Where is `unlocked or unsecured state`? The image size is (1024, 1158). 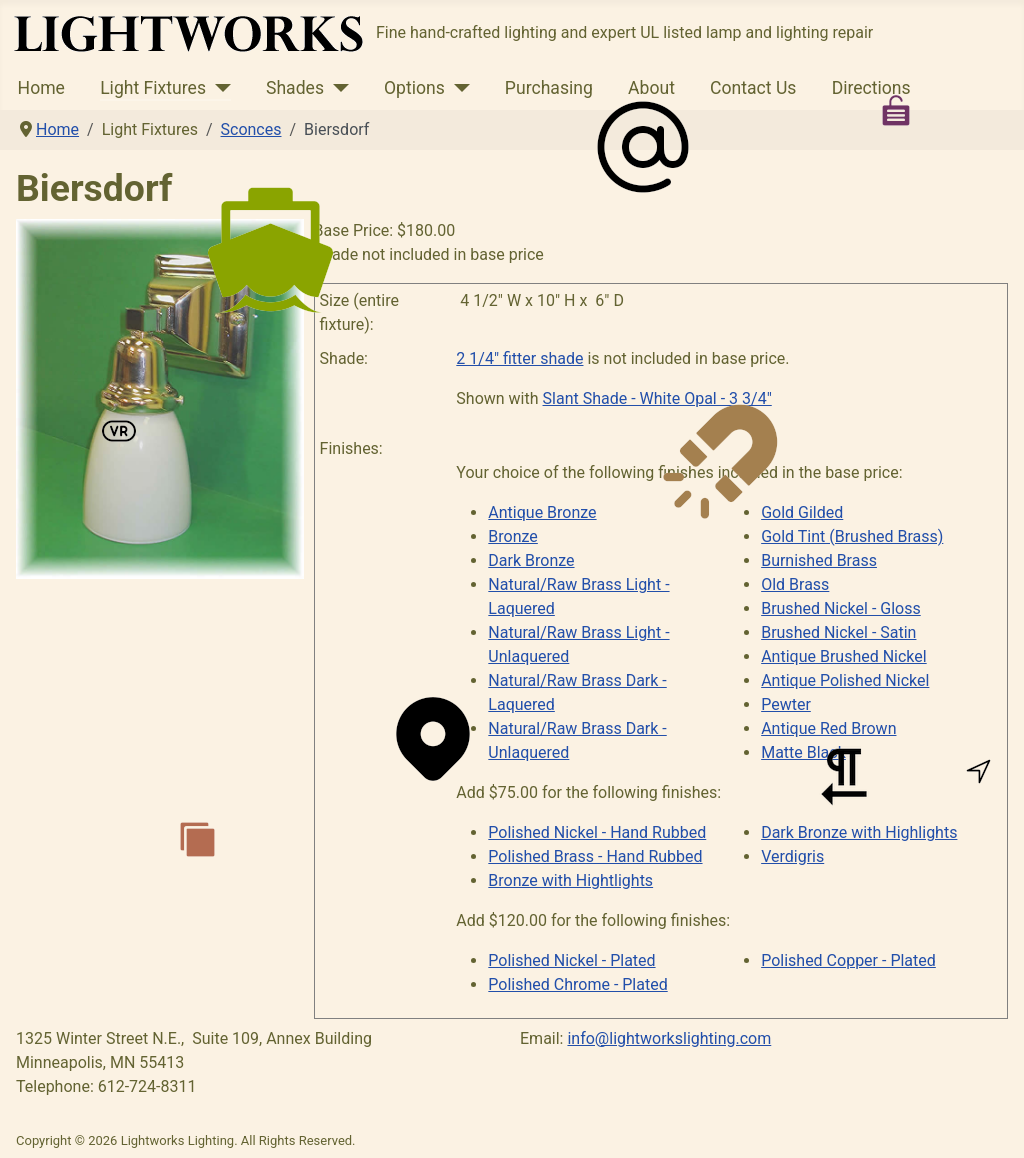
unlocked or unsecured state is located at coordinates (896, 112).